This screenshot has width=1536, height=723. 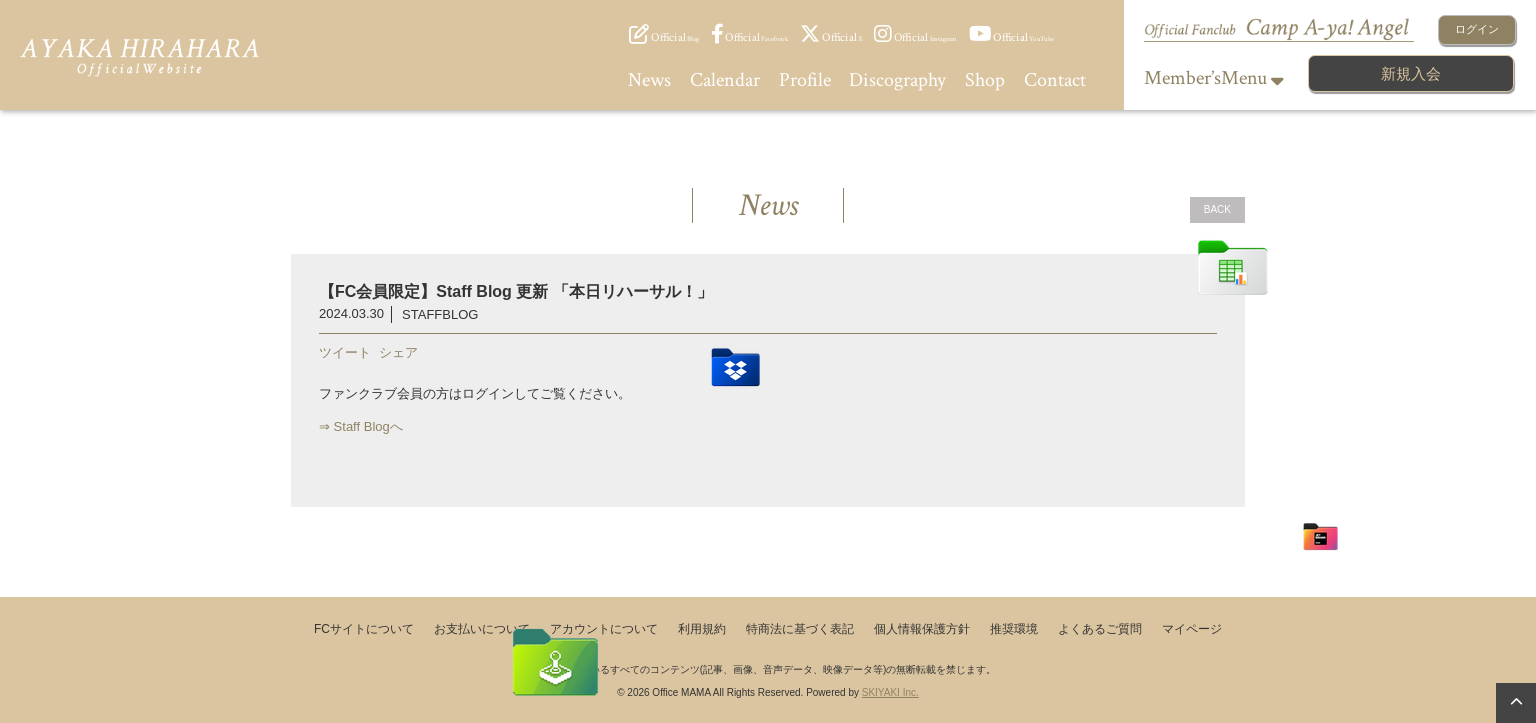 I want to click on open folder containing LibreOffice Calc spreadsheets, so click(x=1232, y=269).